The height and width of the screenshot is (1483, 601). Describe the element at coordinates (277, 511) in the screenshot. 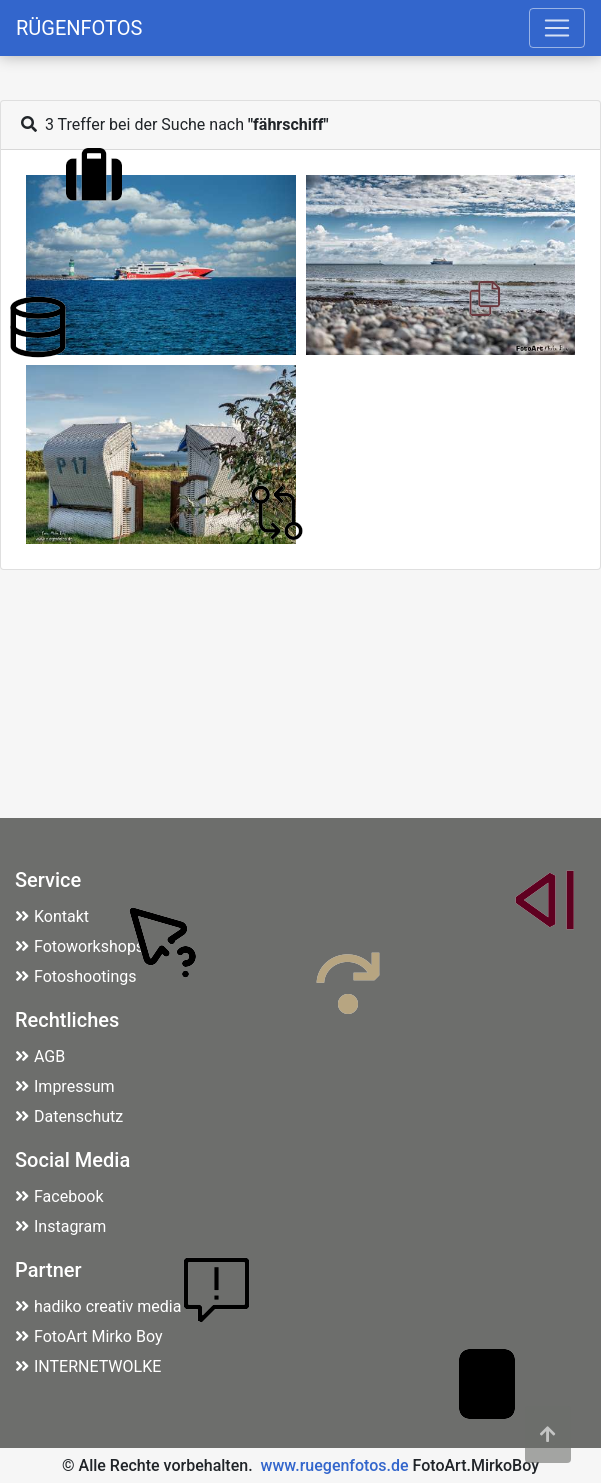

I see `compare branches or commits in version control` at that location.